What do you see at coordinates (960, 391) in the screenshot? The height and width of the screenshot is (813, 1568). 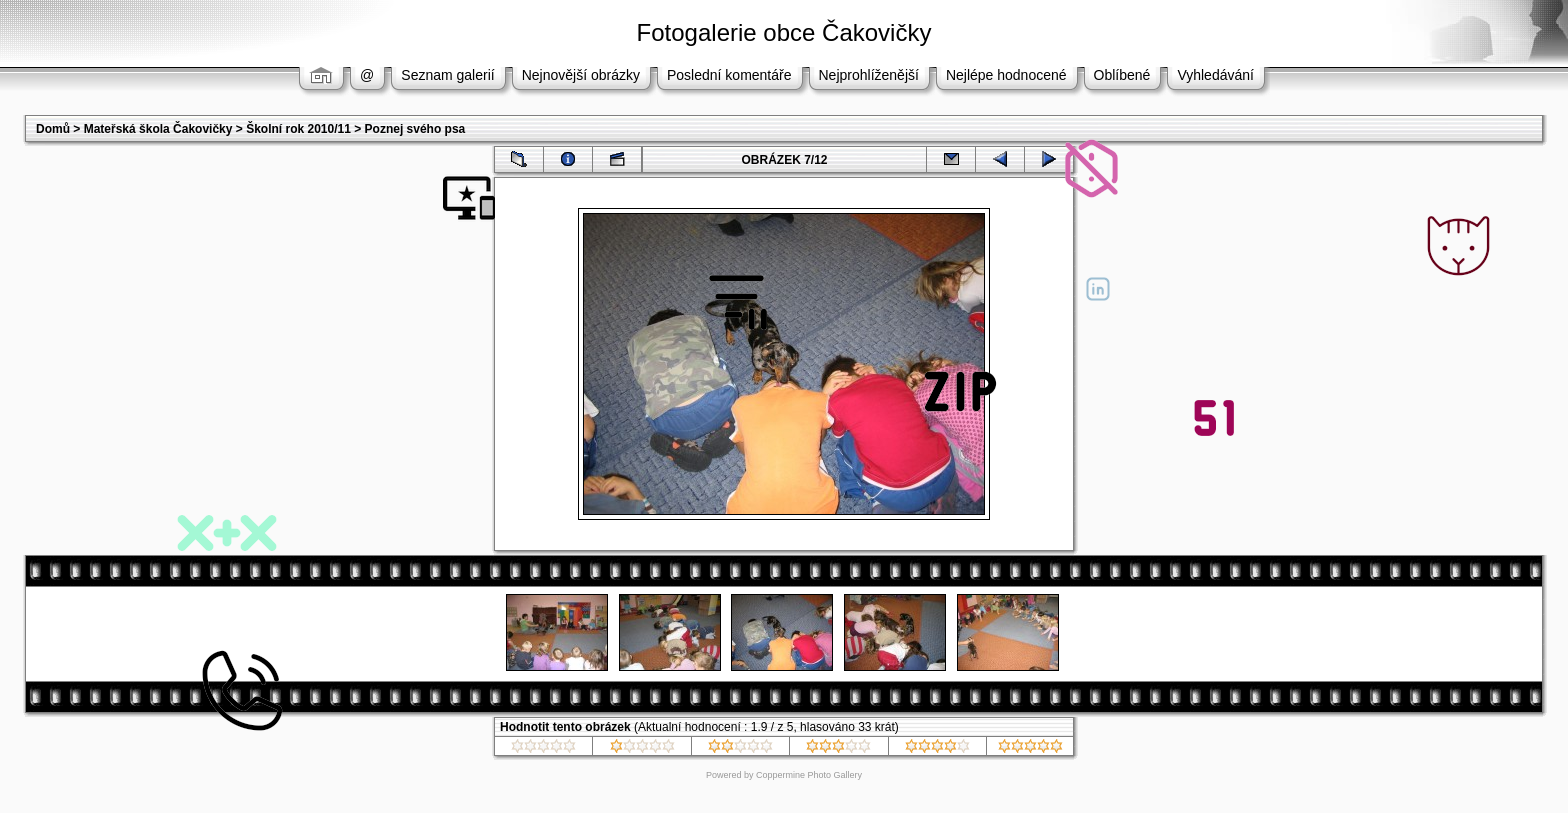 I see `compress files into a zip archive` at bounding box center [960, 391].